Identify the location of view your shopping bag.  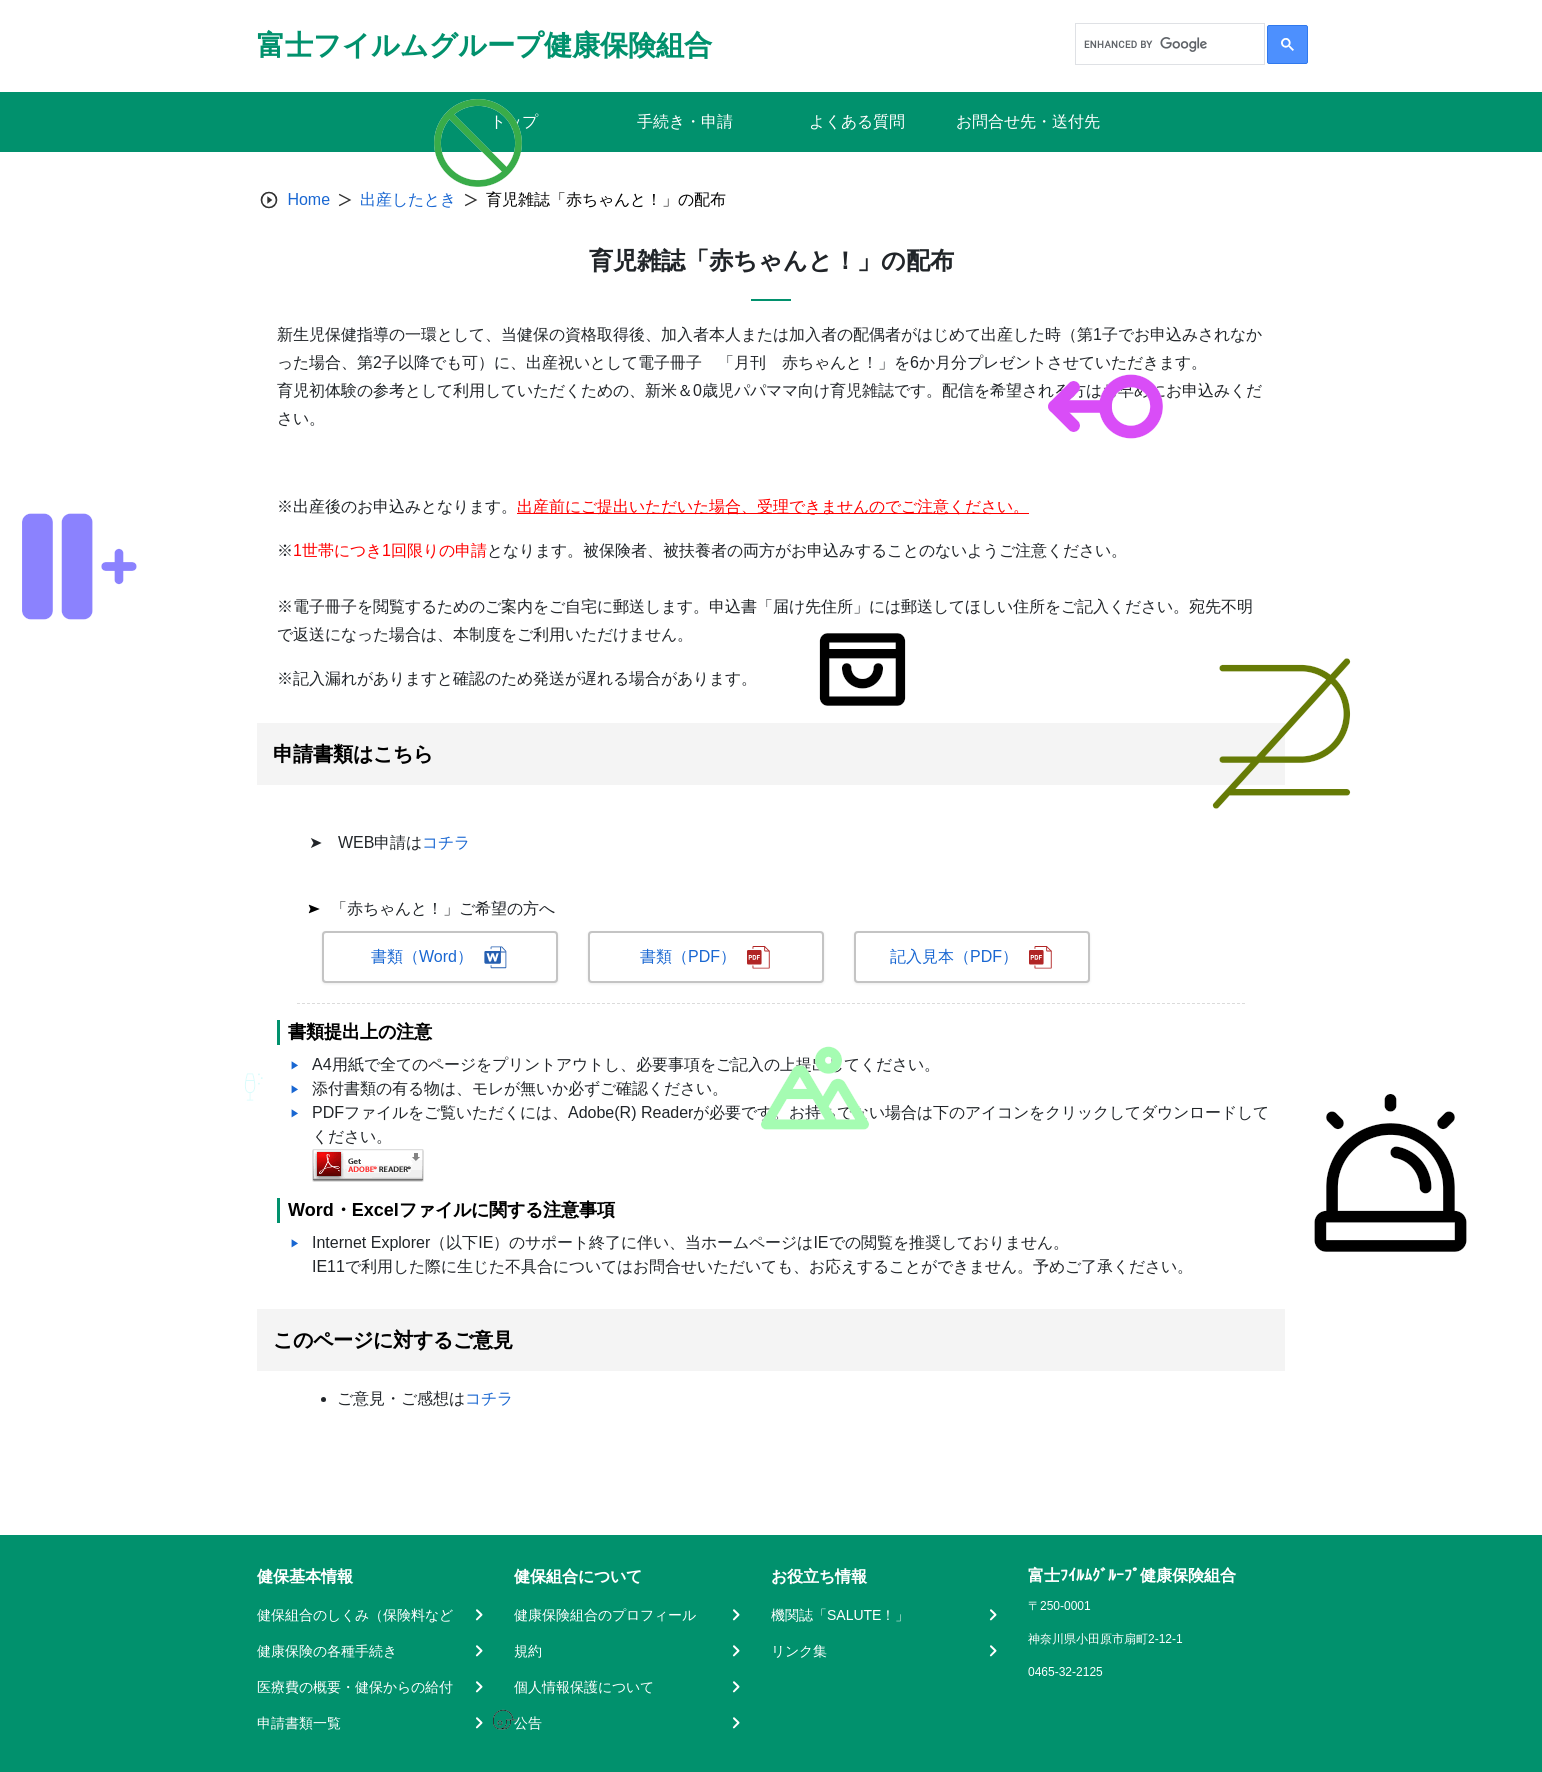
(862, 669).